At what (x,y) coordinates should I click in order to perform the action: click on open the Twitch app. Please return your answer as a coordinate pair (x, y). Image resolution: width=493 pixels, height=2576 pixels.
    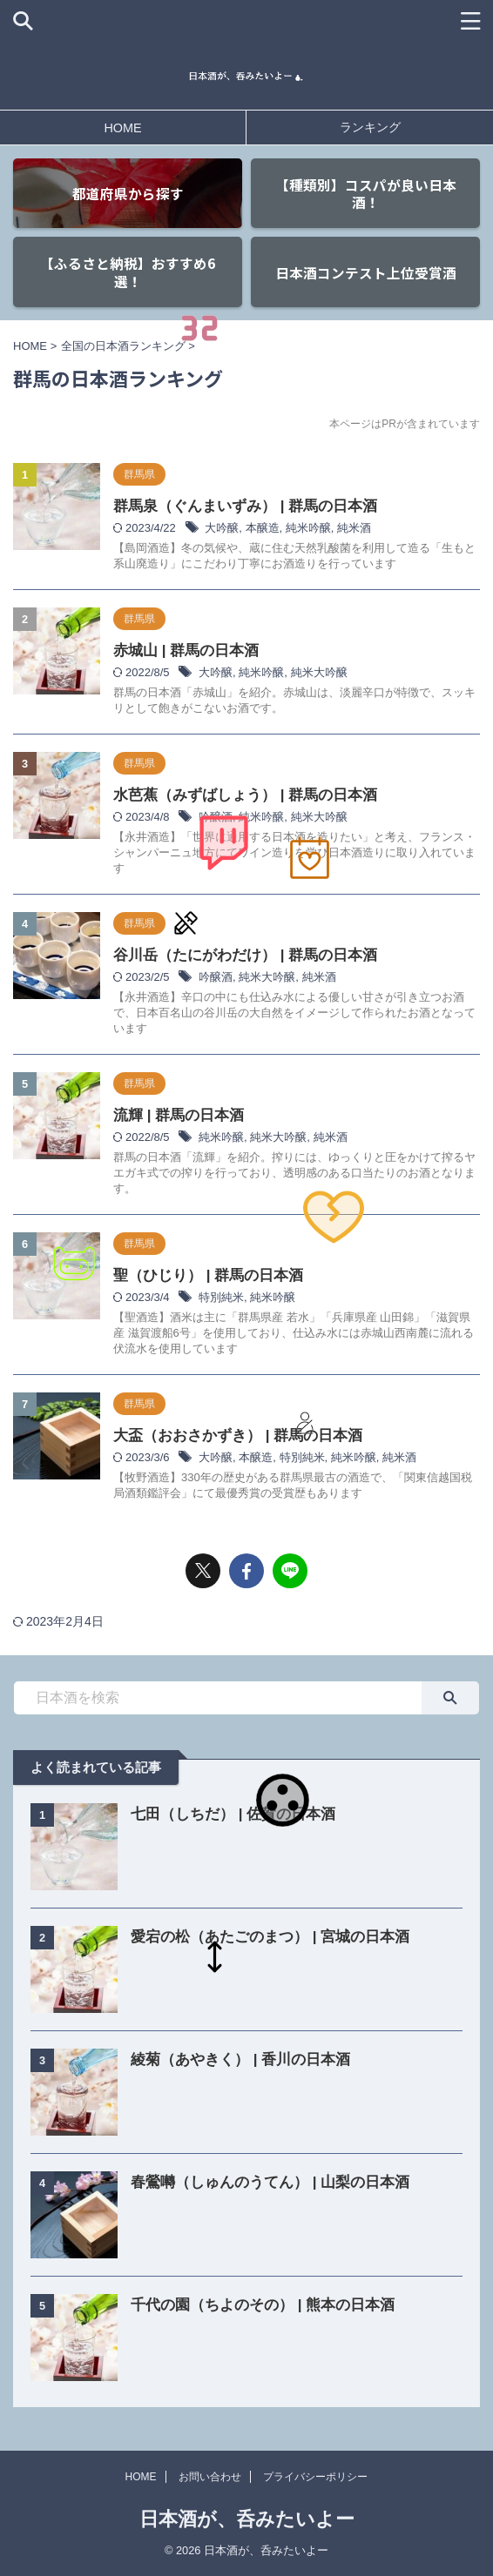
    Looking at the image, I should click on (224, 840).